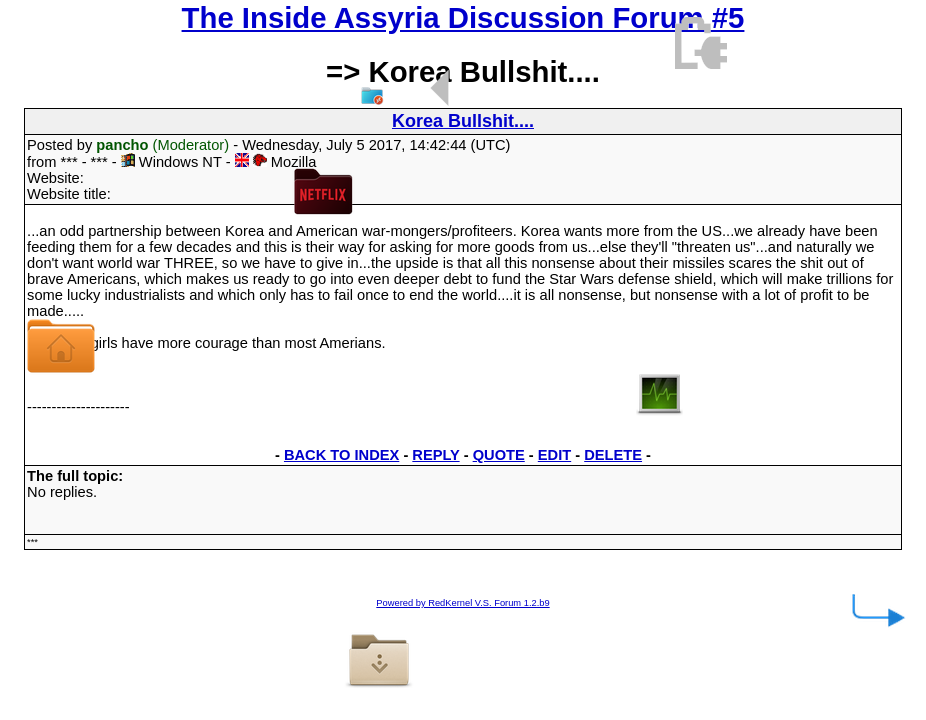 The image size is (926, 720). Describe the element at coordinates (61, 346) in the screenshot. I see `access your home folder` at that location.